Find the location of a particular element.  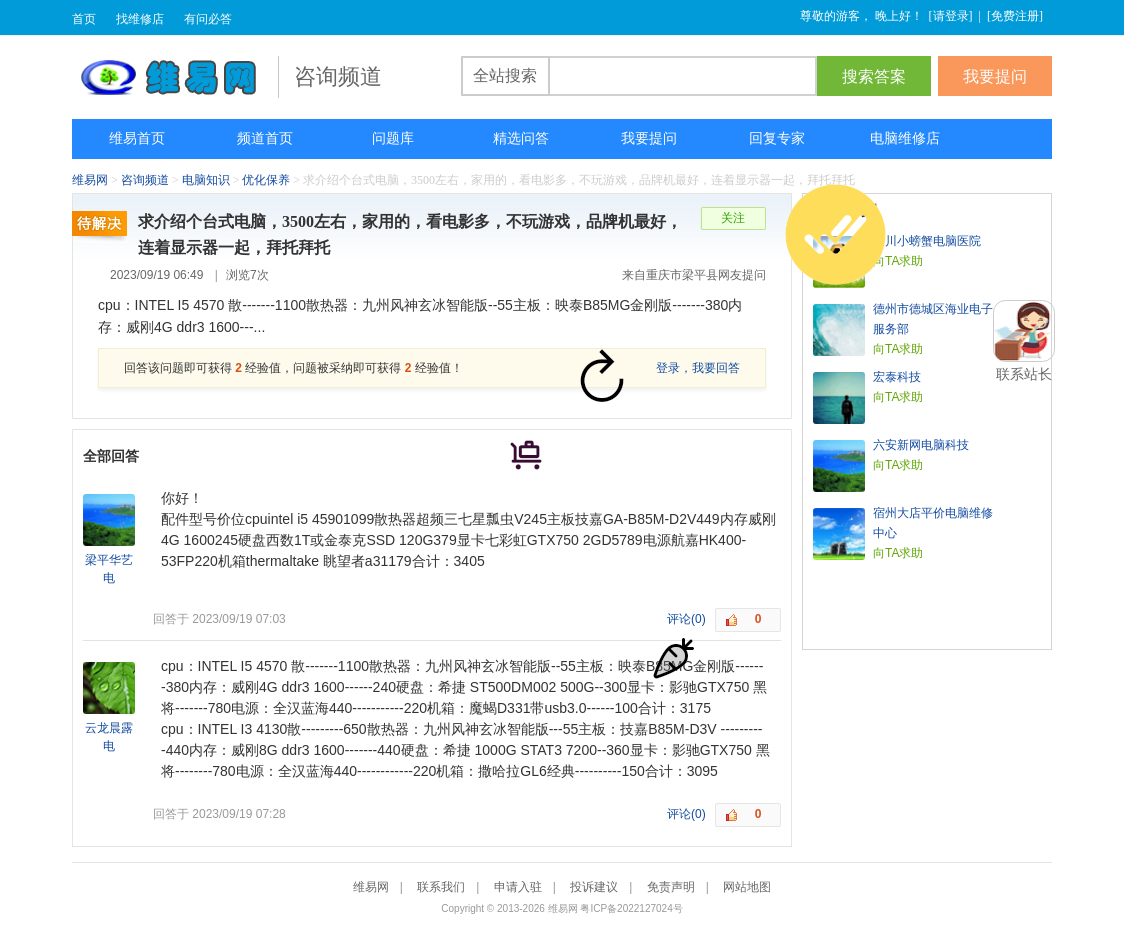

indicates task or item has been fully completed is located at coordinates (835, 234).